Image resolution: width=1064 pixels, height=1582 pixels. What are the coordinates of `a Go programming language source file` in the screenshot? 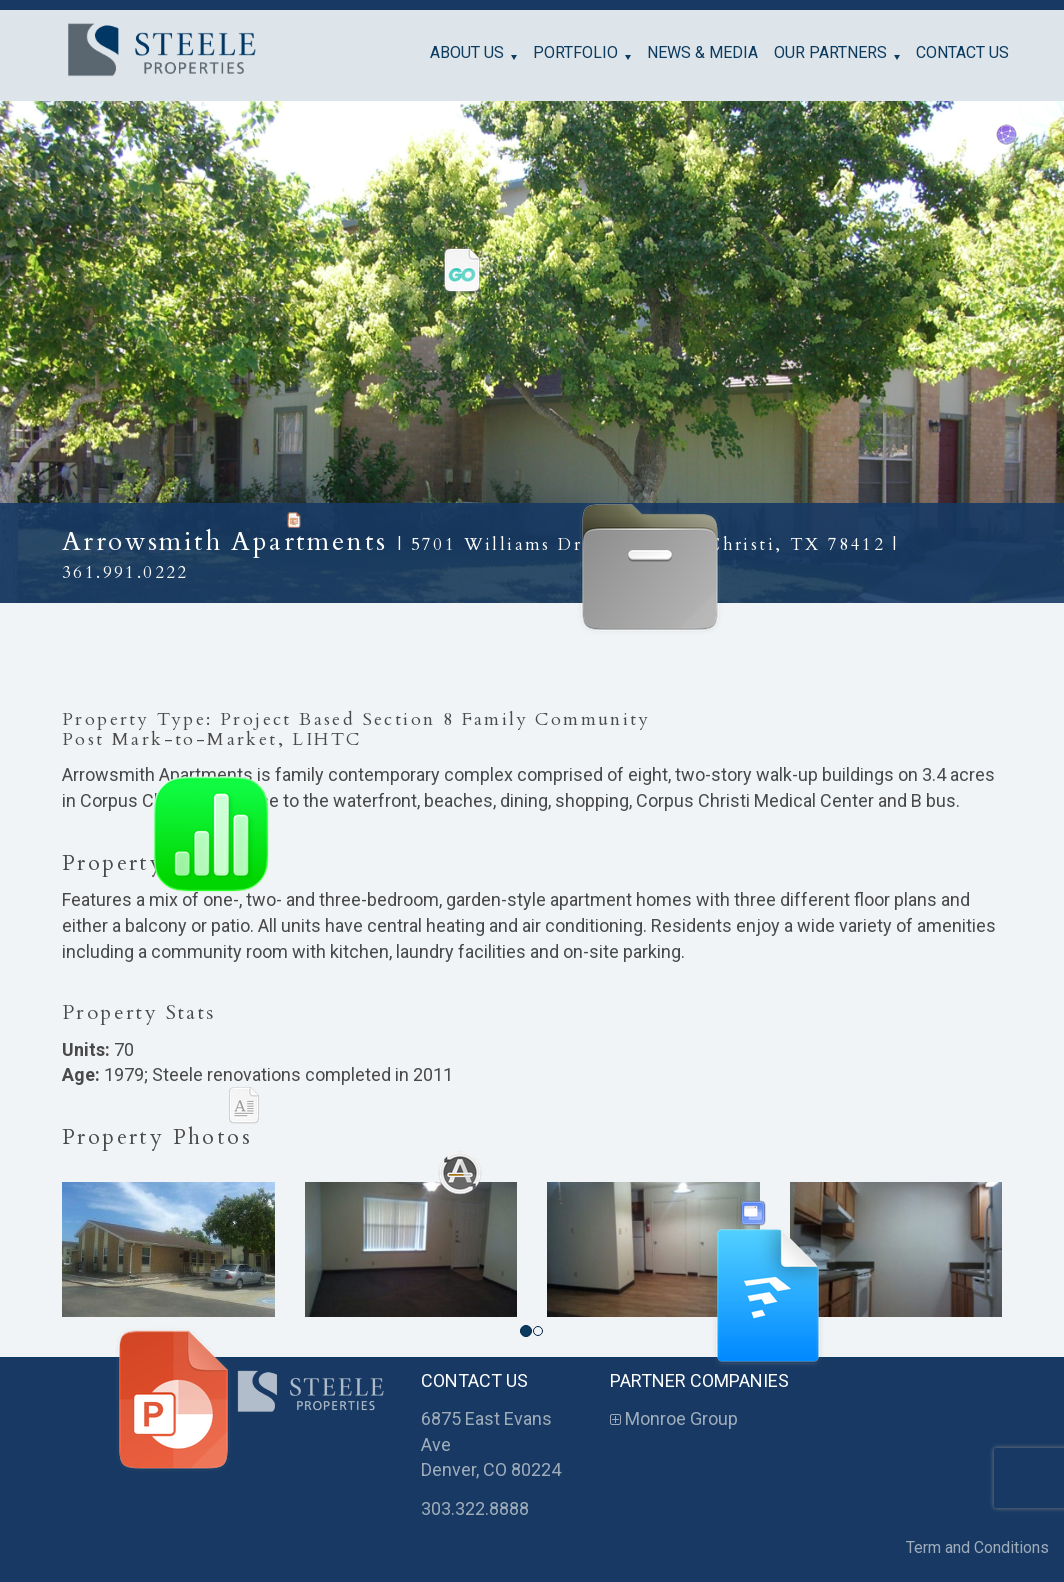 It's located at (462, 270).